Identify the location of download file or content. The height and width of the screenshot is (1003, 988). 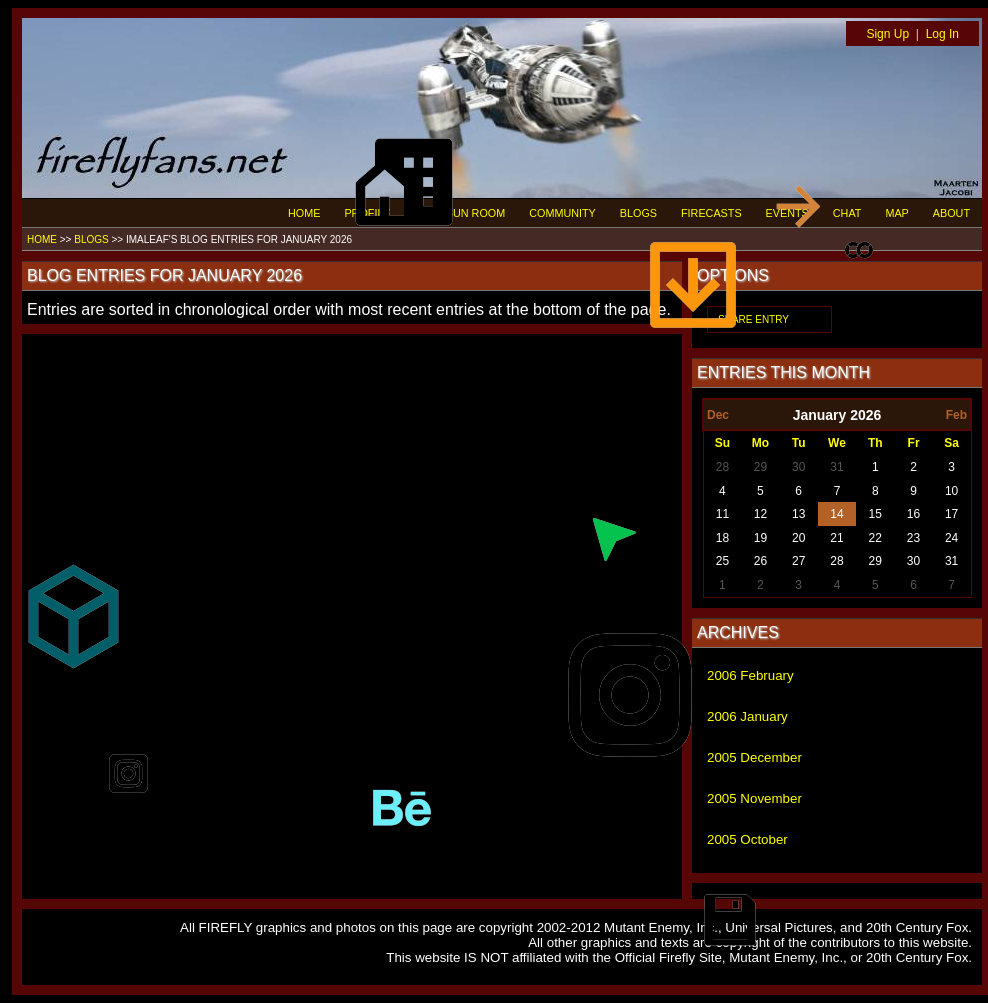
(693, 285).